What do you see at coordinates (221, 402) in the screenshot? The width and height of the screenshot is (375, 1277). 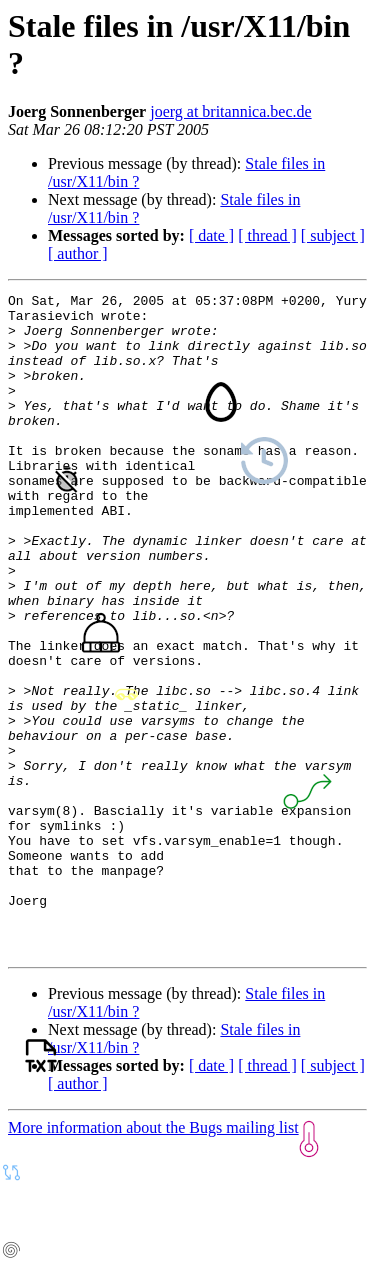 I see `indicates egg or egg-containing ingredients in food items` at bounding box center [221, 402].